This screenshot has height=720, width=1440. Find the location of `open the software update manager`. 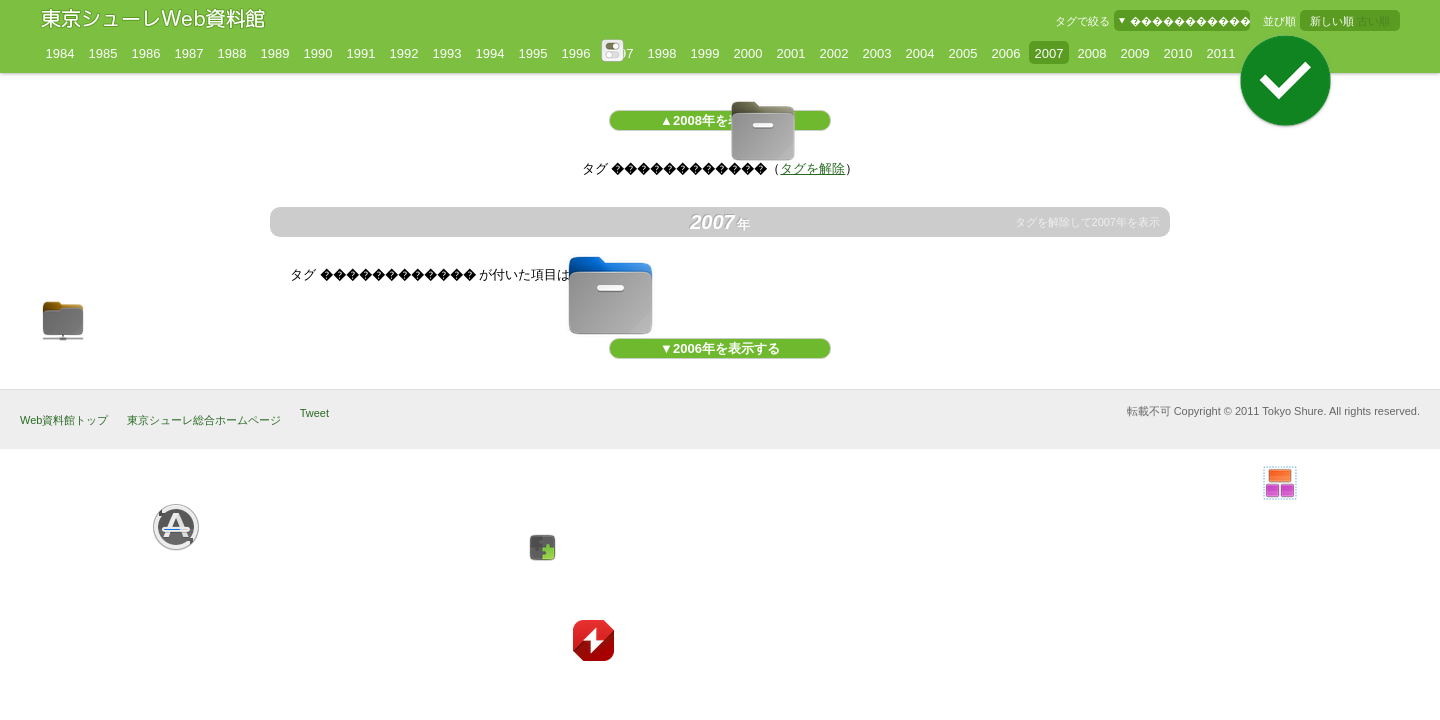

open the software update manager is located at coordinates (176, 527).